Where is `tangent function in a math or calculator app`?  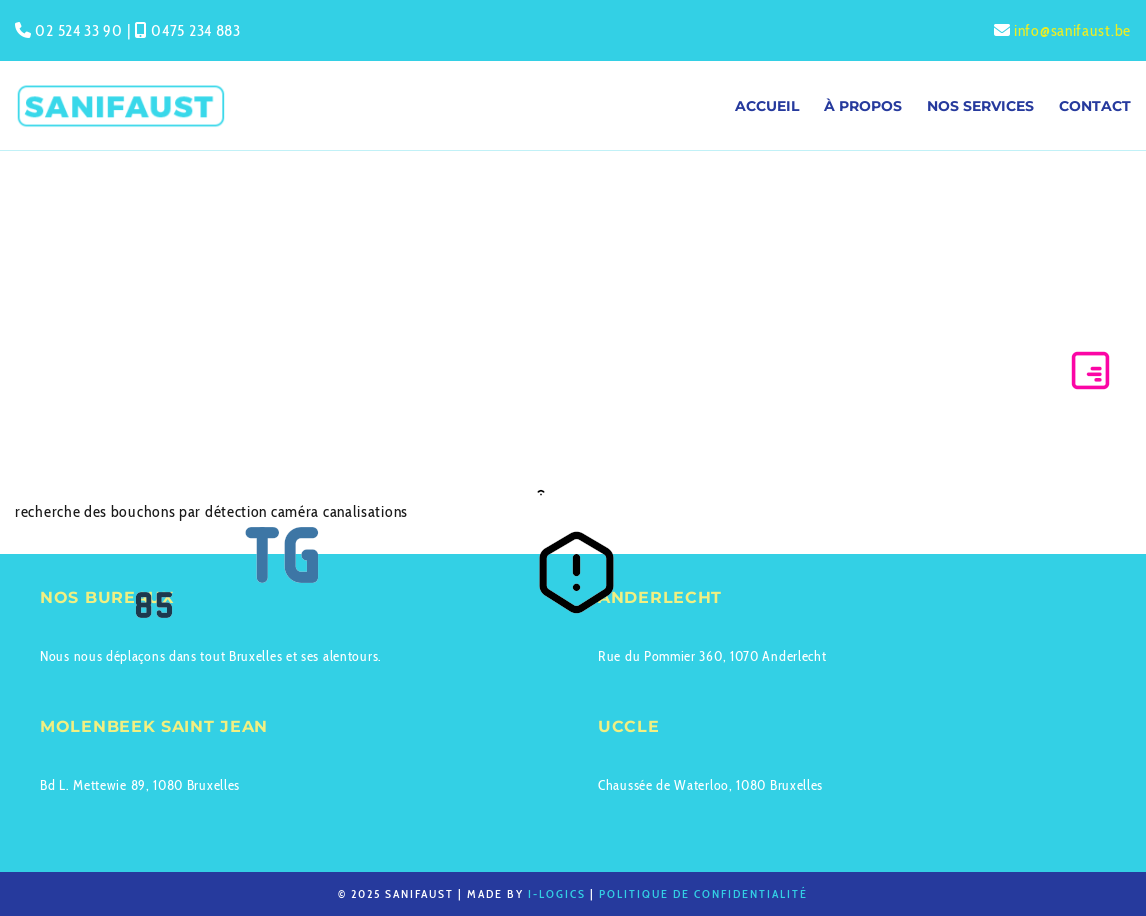 tangent function in a math or calculator app is located at coordinates (279, 555).